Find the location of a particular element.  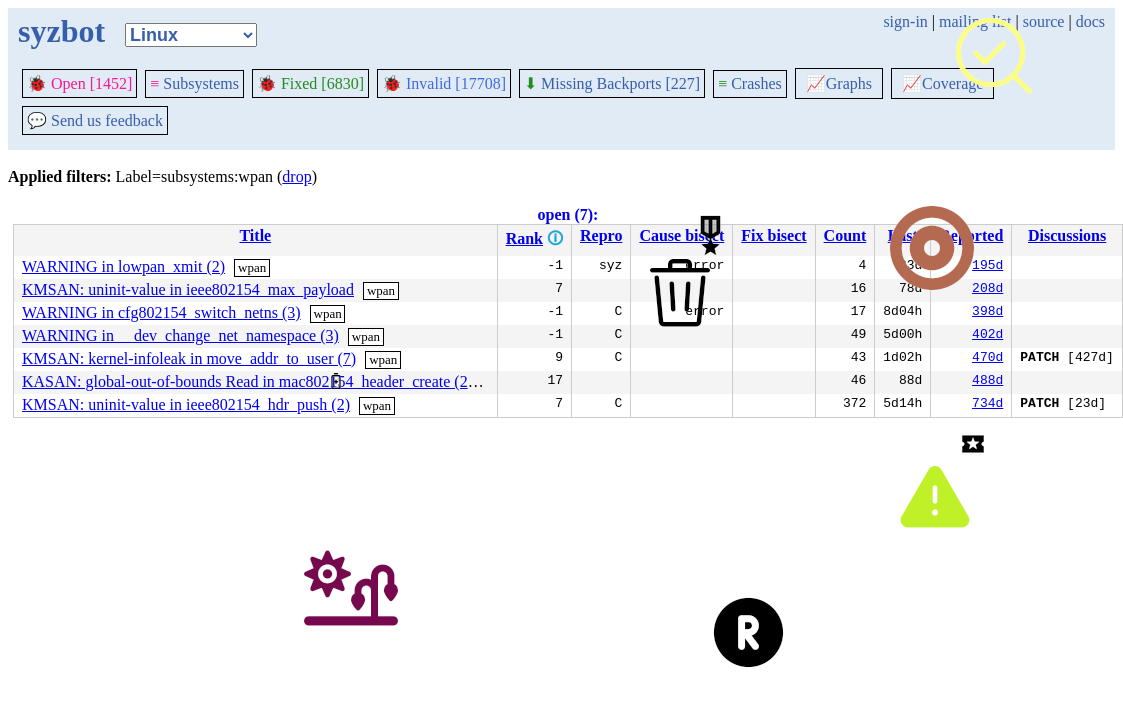

indicates a warning or alert that requires attention is located at coordinates (935, 496).